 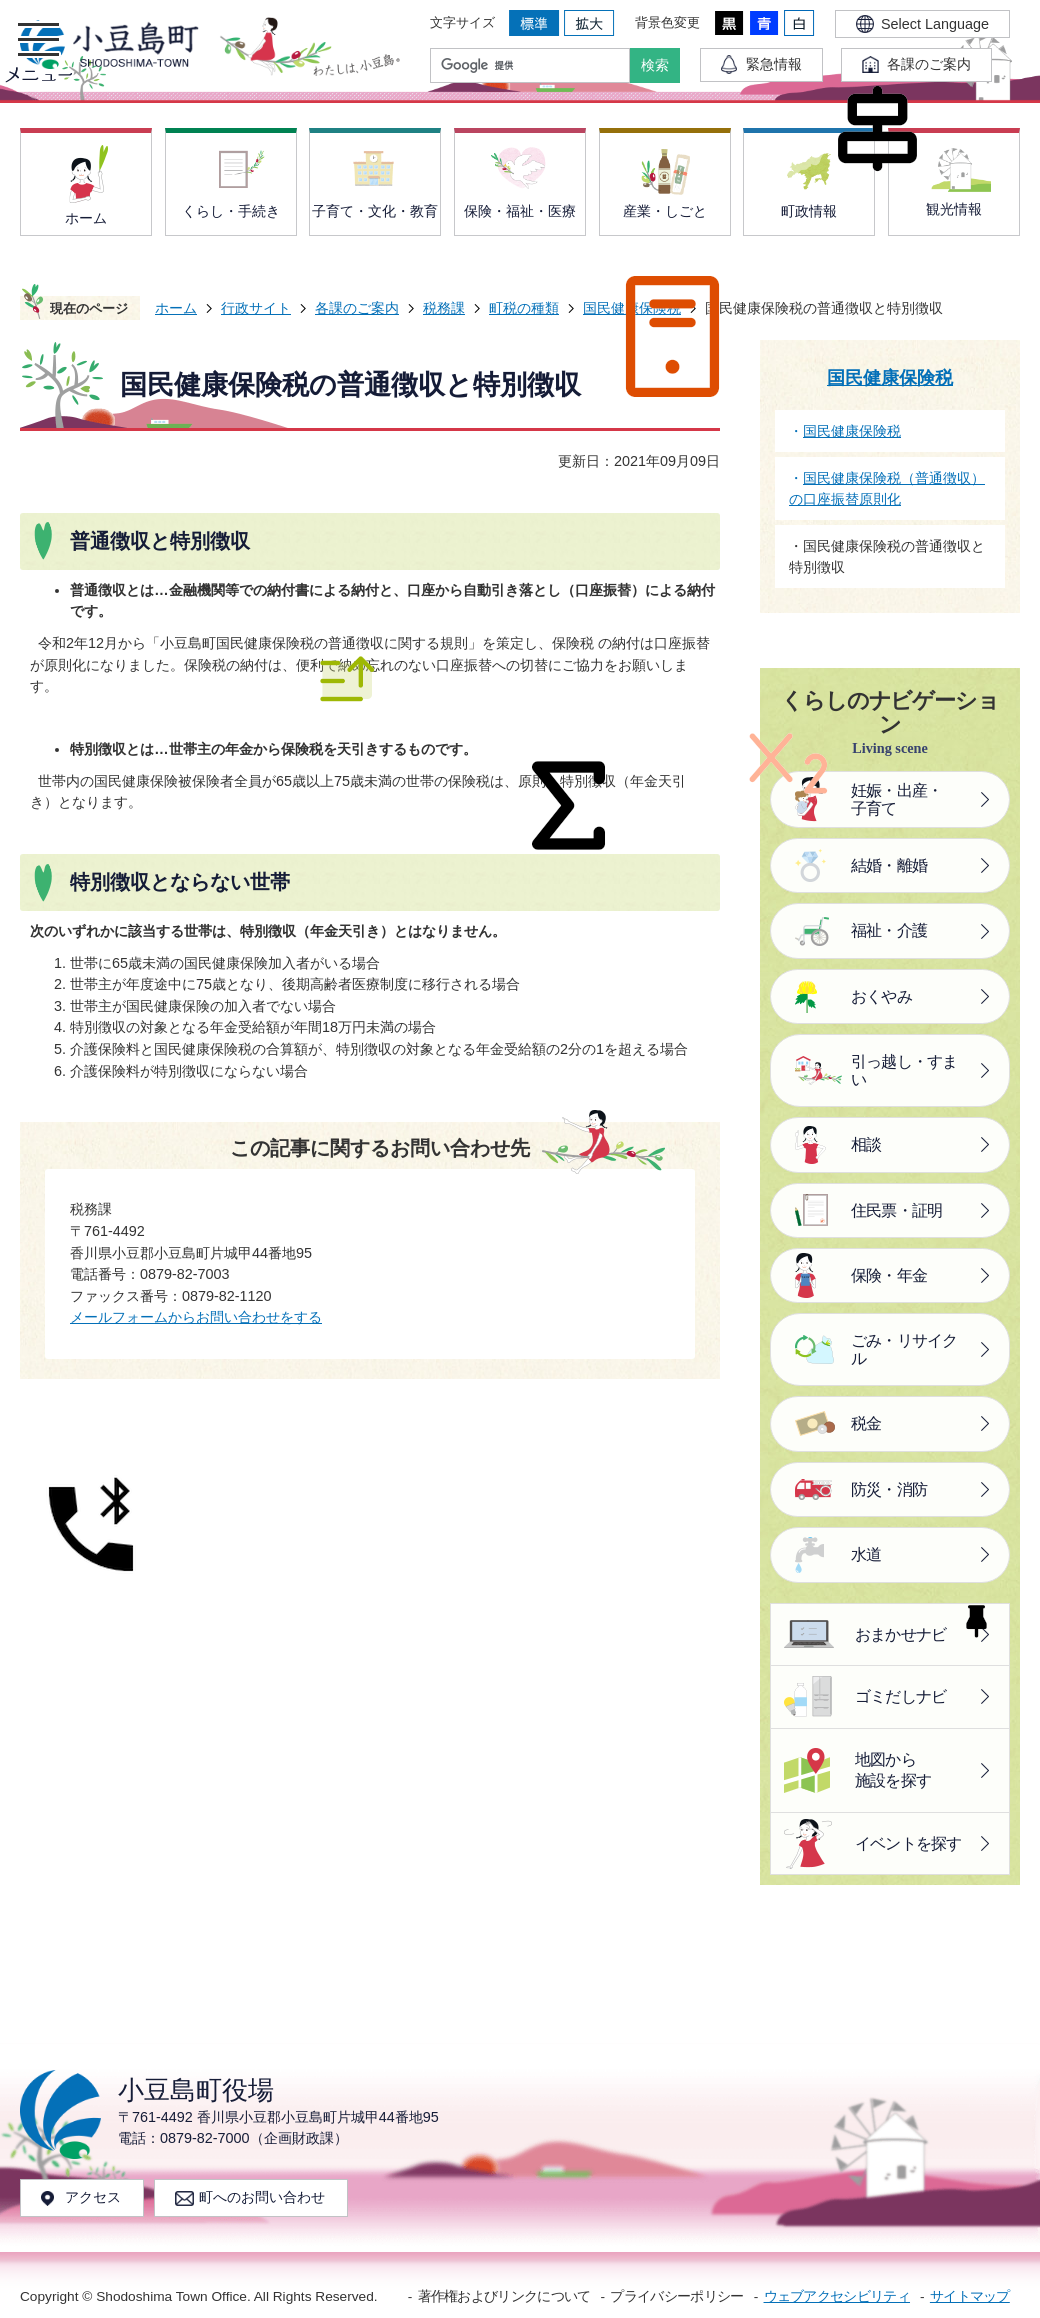 What do you see at coordinates (976, 1620) in the screenshot?
I see `pinned item or content` at bounding box center [976, 1620].